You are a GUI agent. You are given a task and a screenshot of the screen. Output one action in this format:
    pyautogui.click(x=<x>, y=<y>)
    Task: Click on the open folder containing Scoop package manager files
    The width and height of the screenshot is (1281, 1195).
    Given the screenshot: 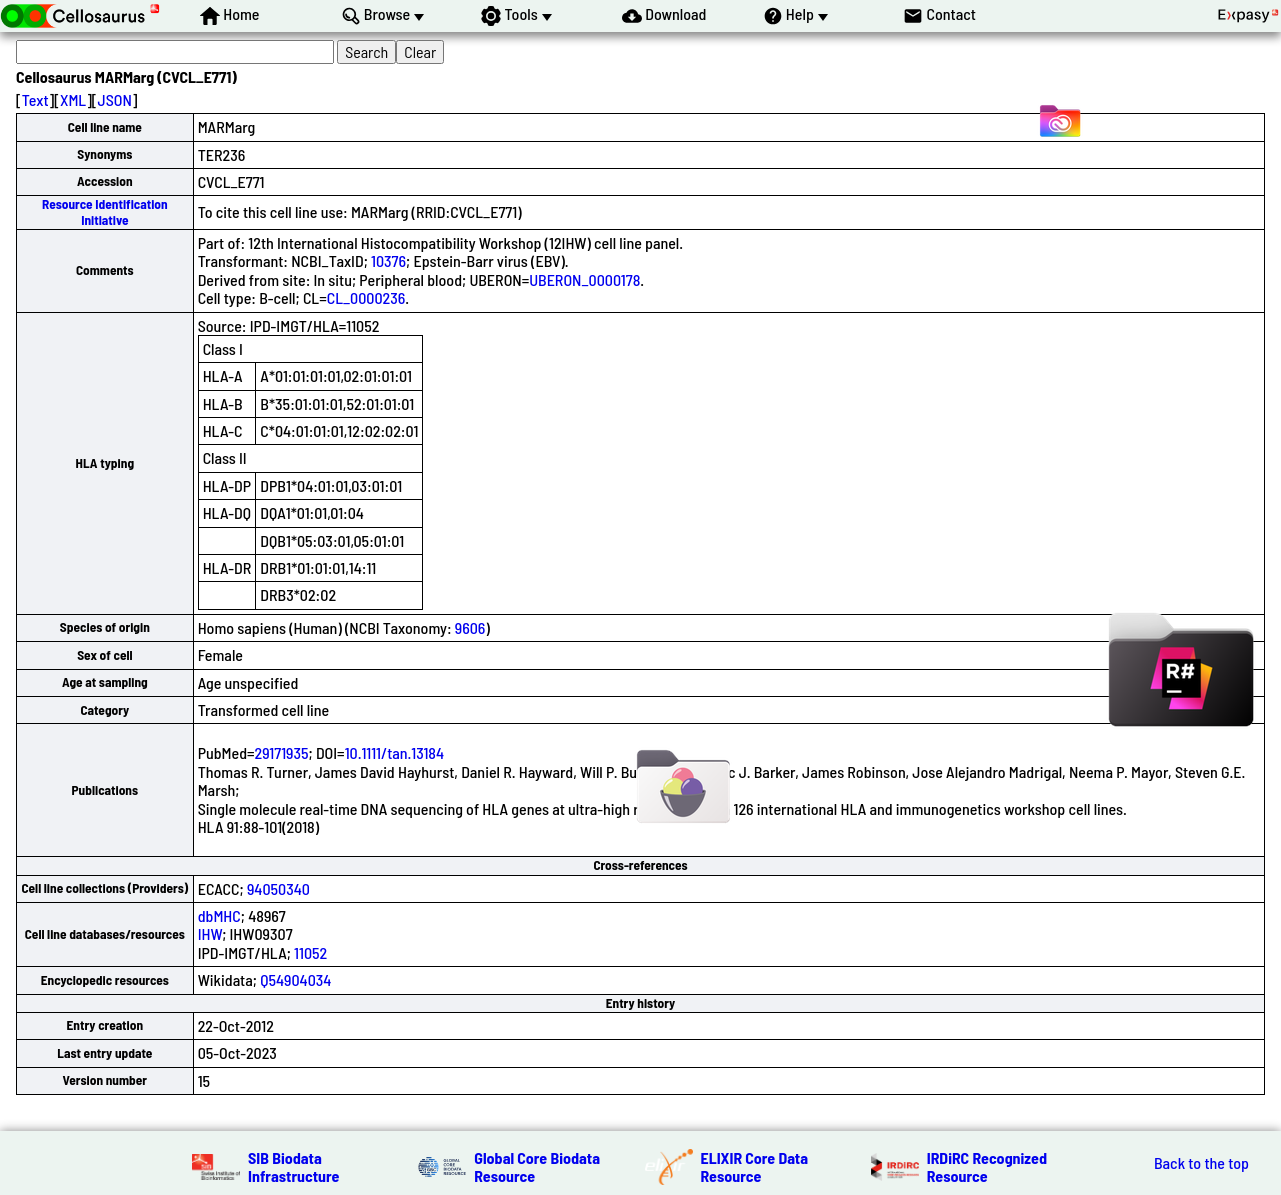 What is the action you would take?
    pyautogui.click(x=683, y=789)
    